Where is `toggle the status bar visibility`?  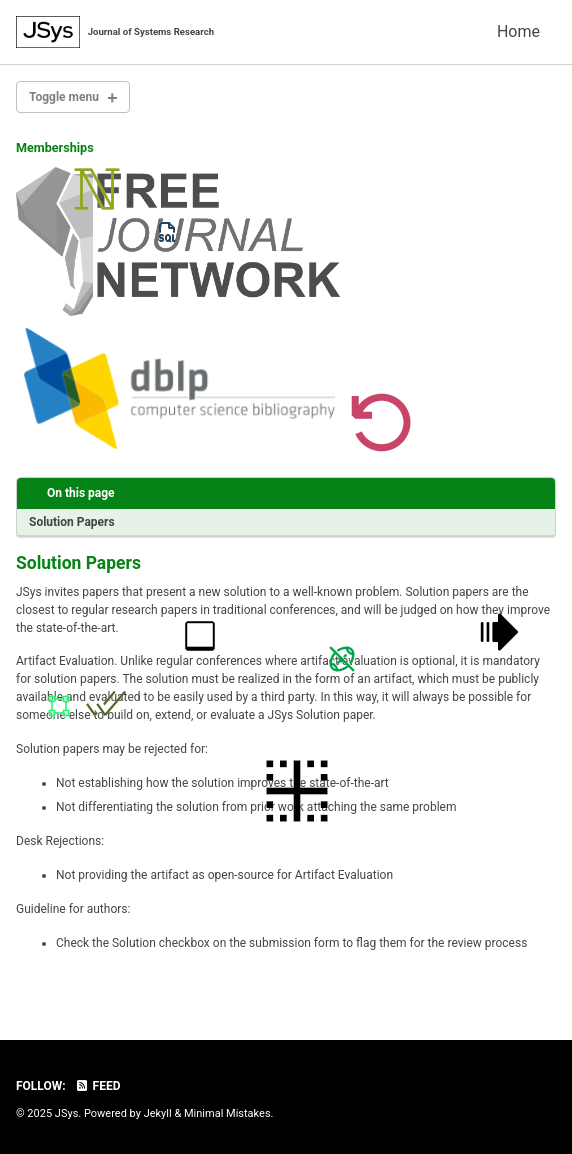
toggle the status bar visibility is located at coordinates (200, 636).